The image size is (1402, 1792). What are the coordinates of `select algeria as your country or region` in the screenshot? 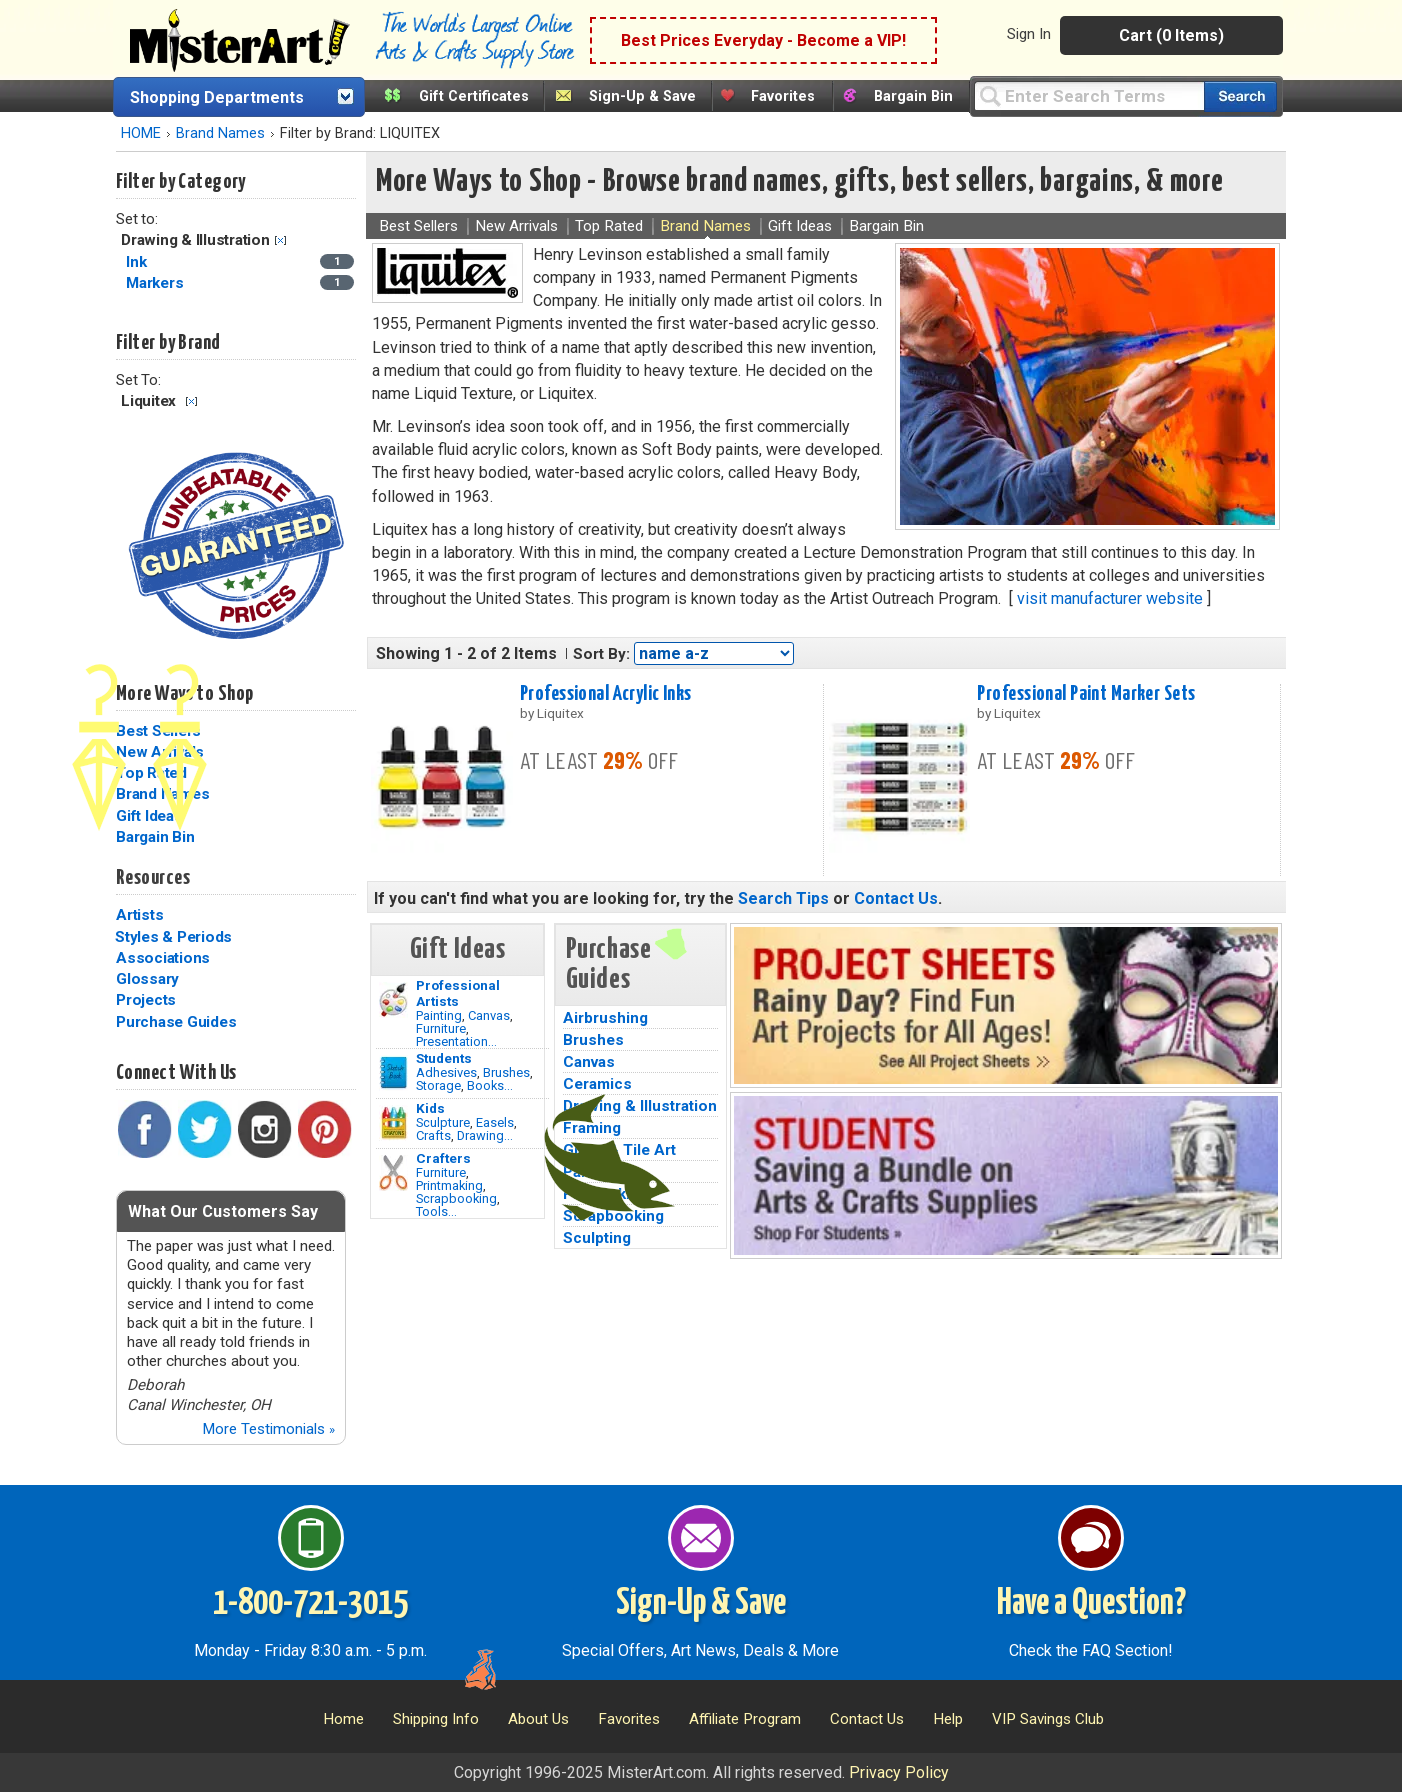 It's located at (671, 944).